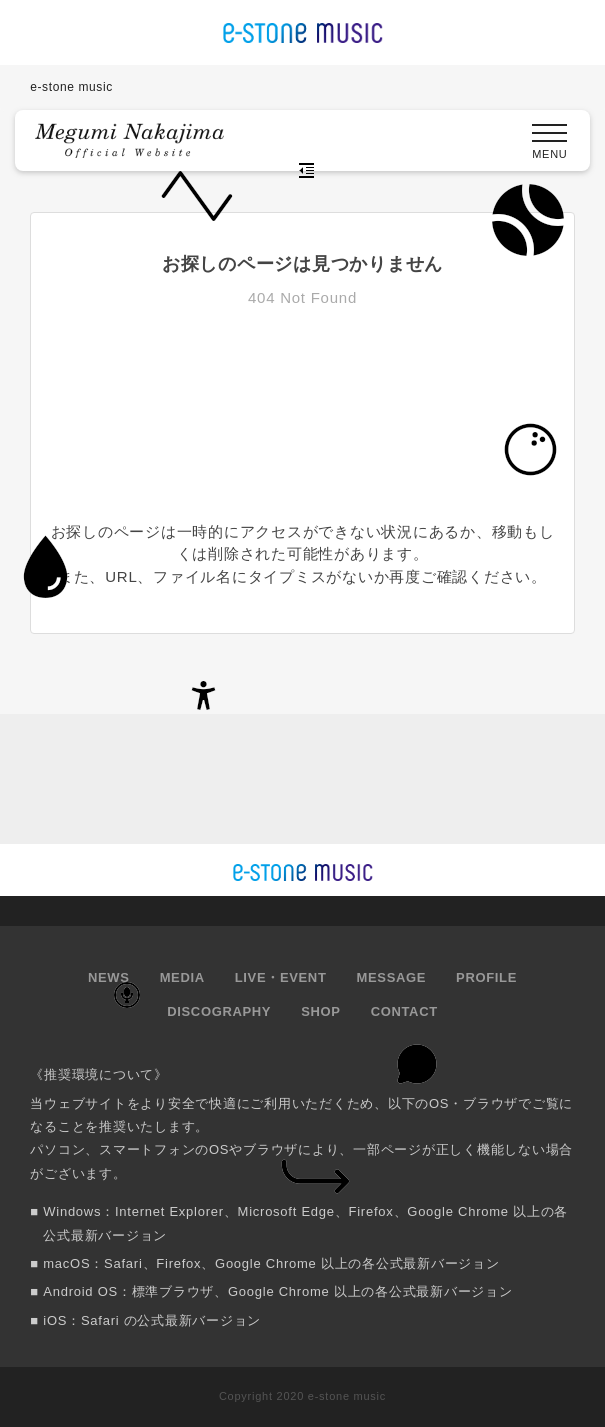  What do you see at coordinates (315, 1176) in the screenshot?
I see `forward or redirect a message` at bounding box center [315, 1176].